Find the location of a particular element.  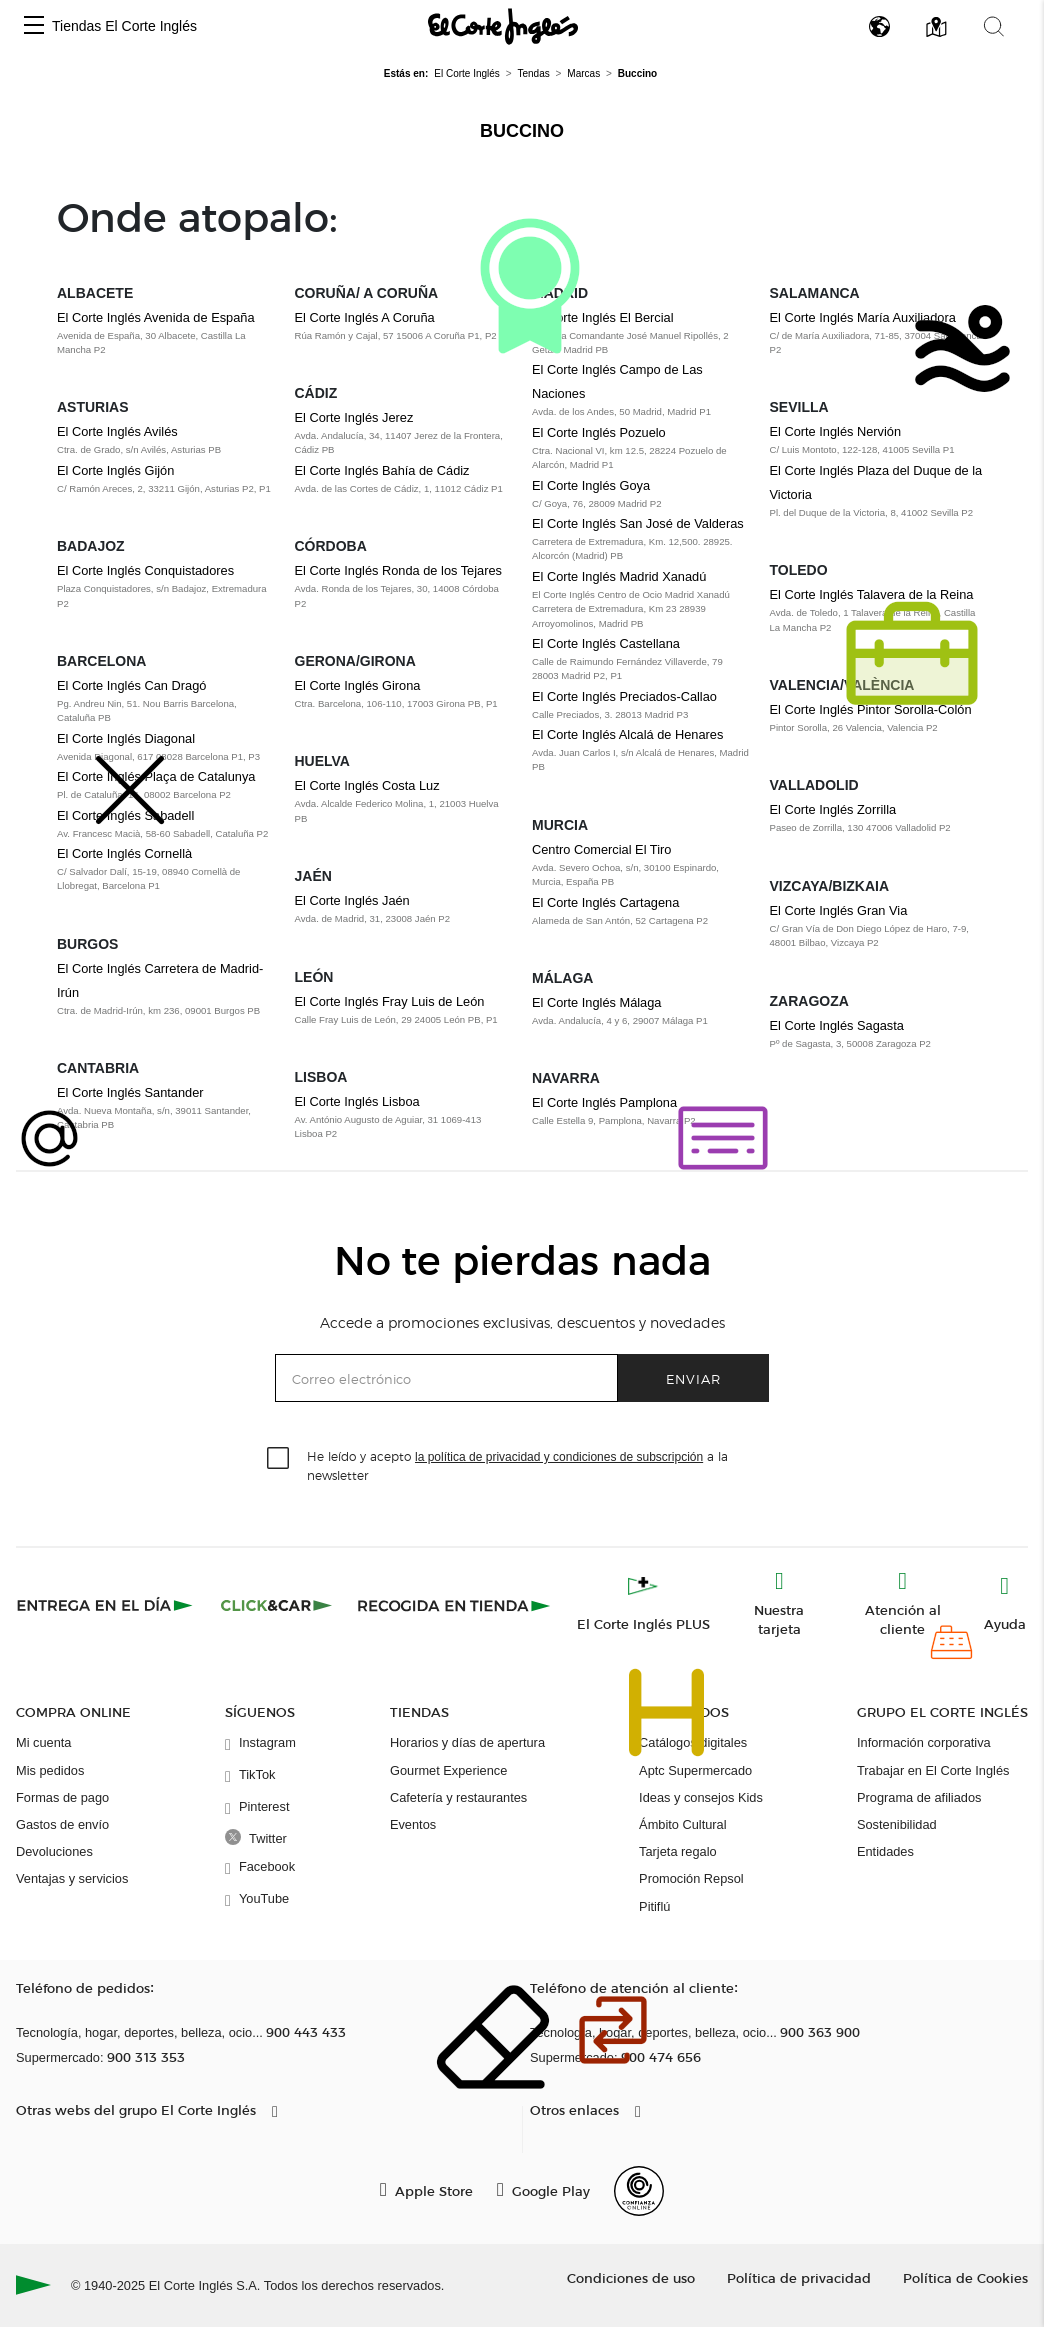

access point of sale system is located at coordinates (951, 1644).